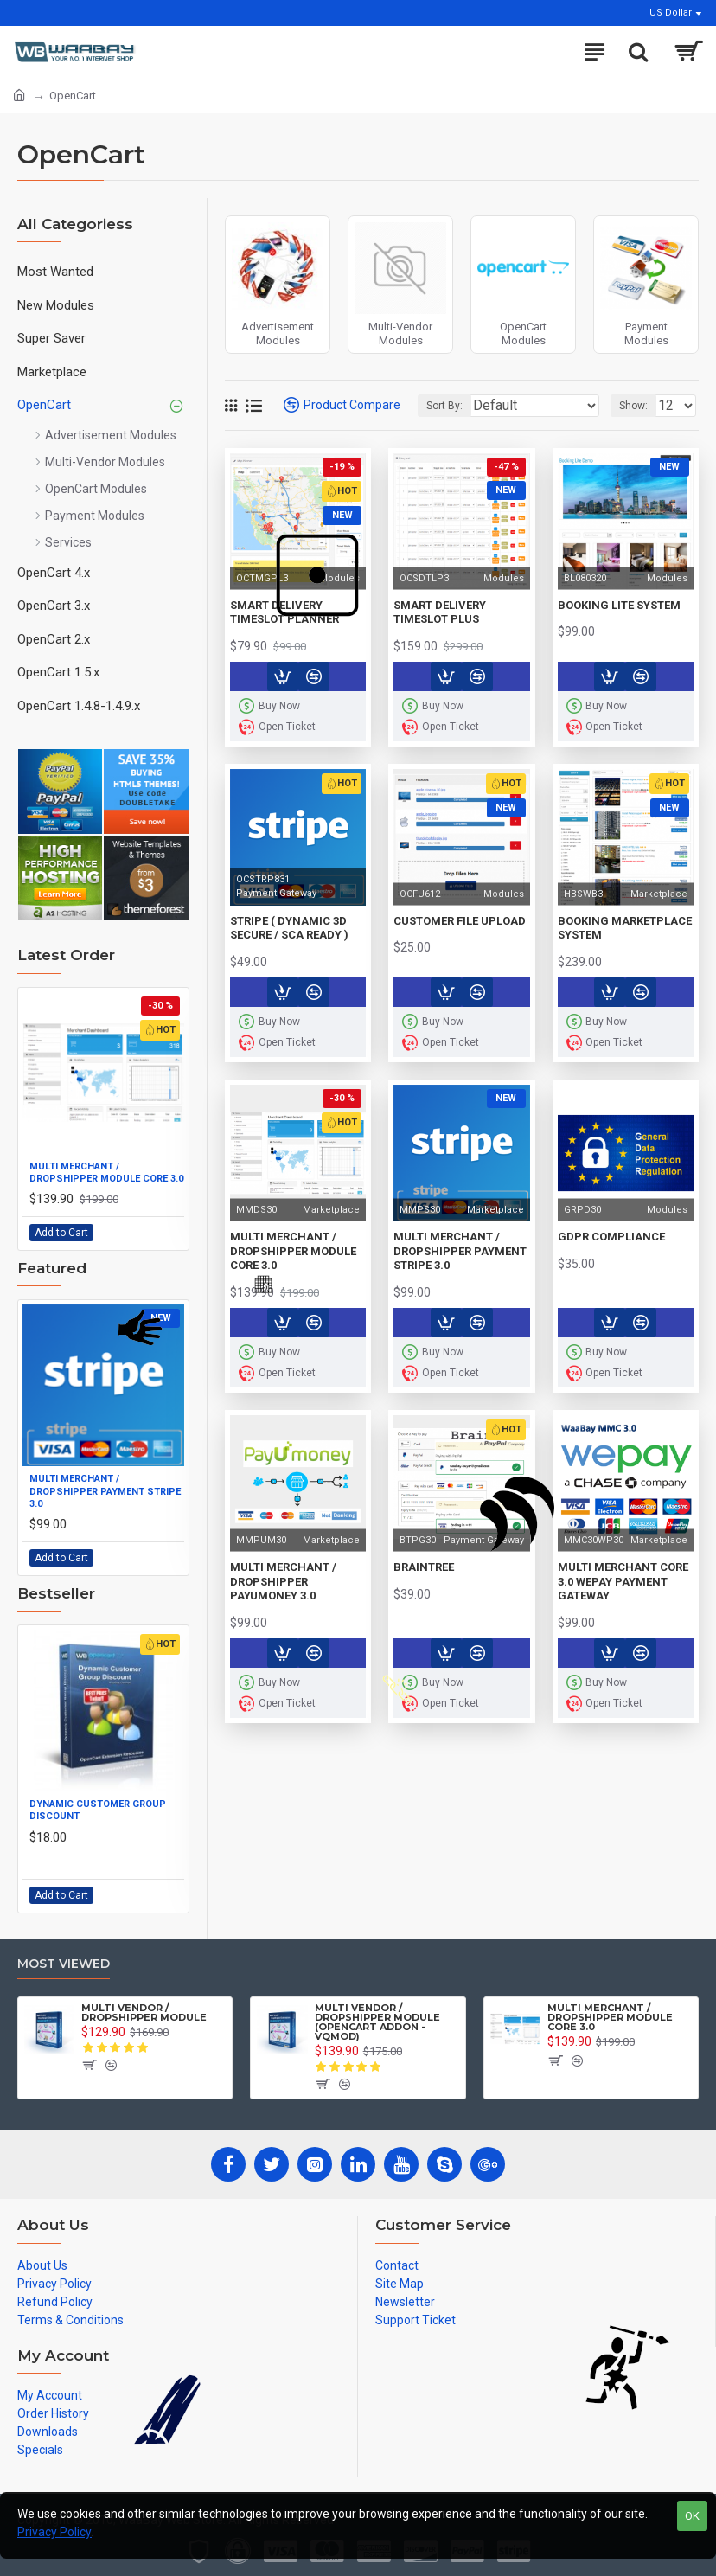 The image size is (716, 2576). I want to click on wood or lumber resource in a crafting game, so click(167, 2409).